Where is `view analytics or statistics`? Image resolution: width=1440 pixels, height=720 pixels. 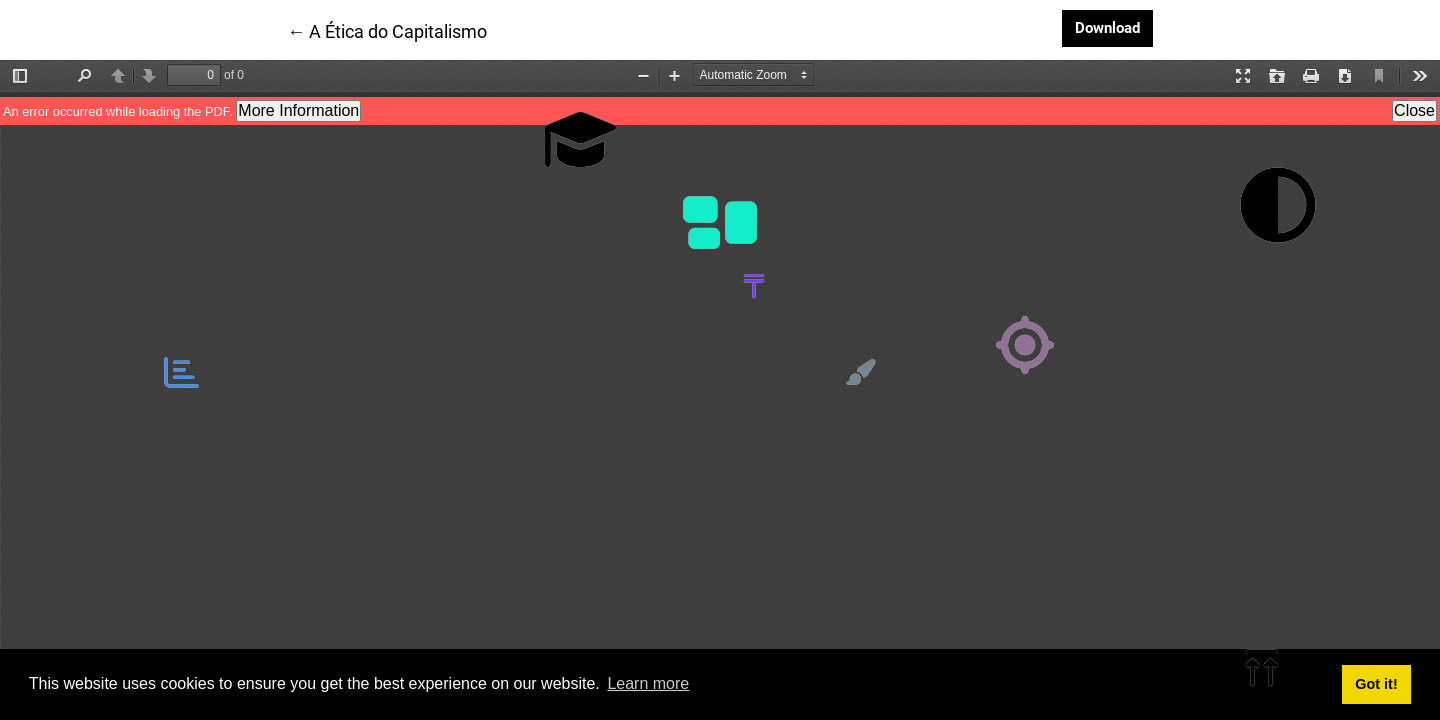
view analytics or statistics is located at coordinates (181, 372).